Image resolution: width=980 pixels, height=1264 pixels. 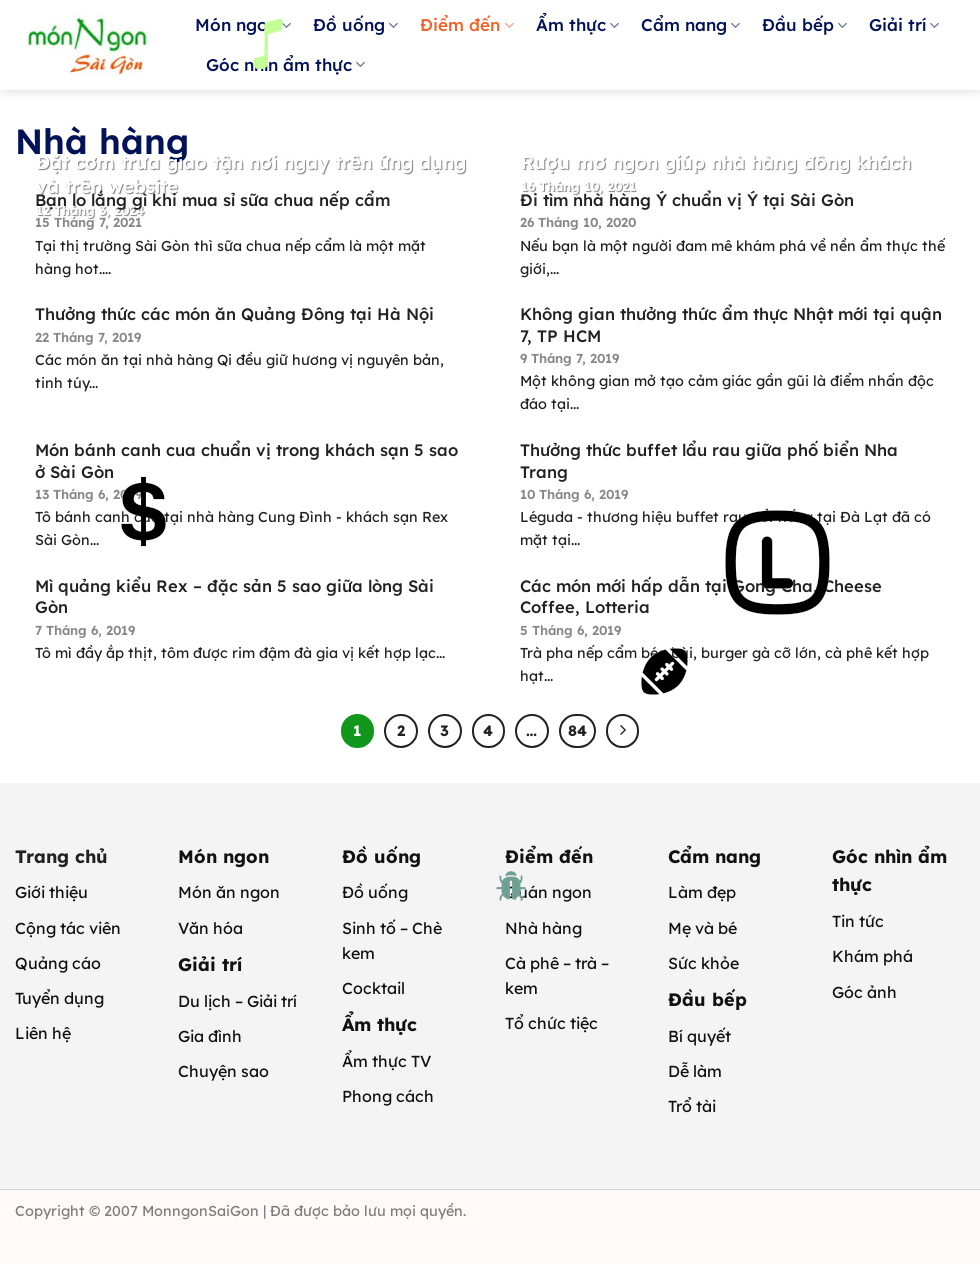 I want to click on access music library or player, so click(x=268, y=44).